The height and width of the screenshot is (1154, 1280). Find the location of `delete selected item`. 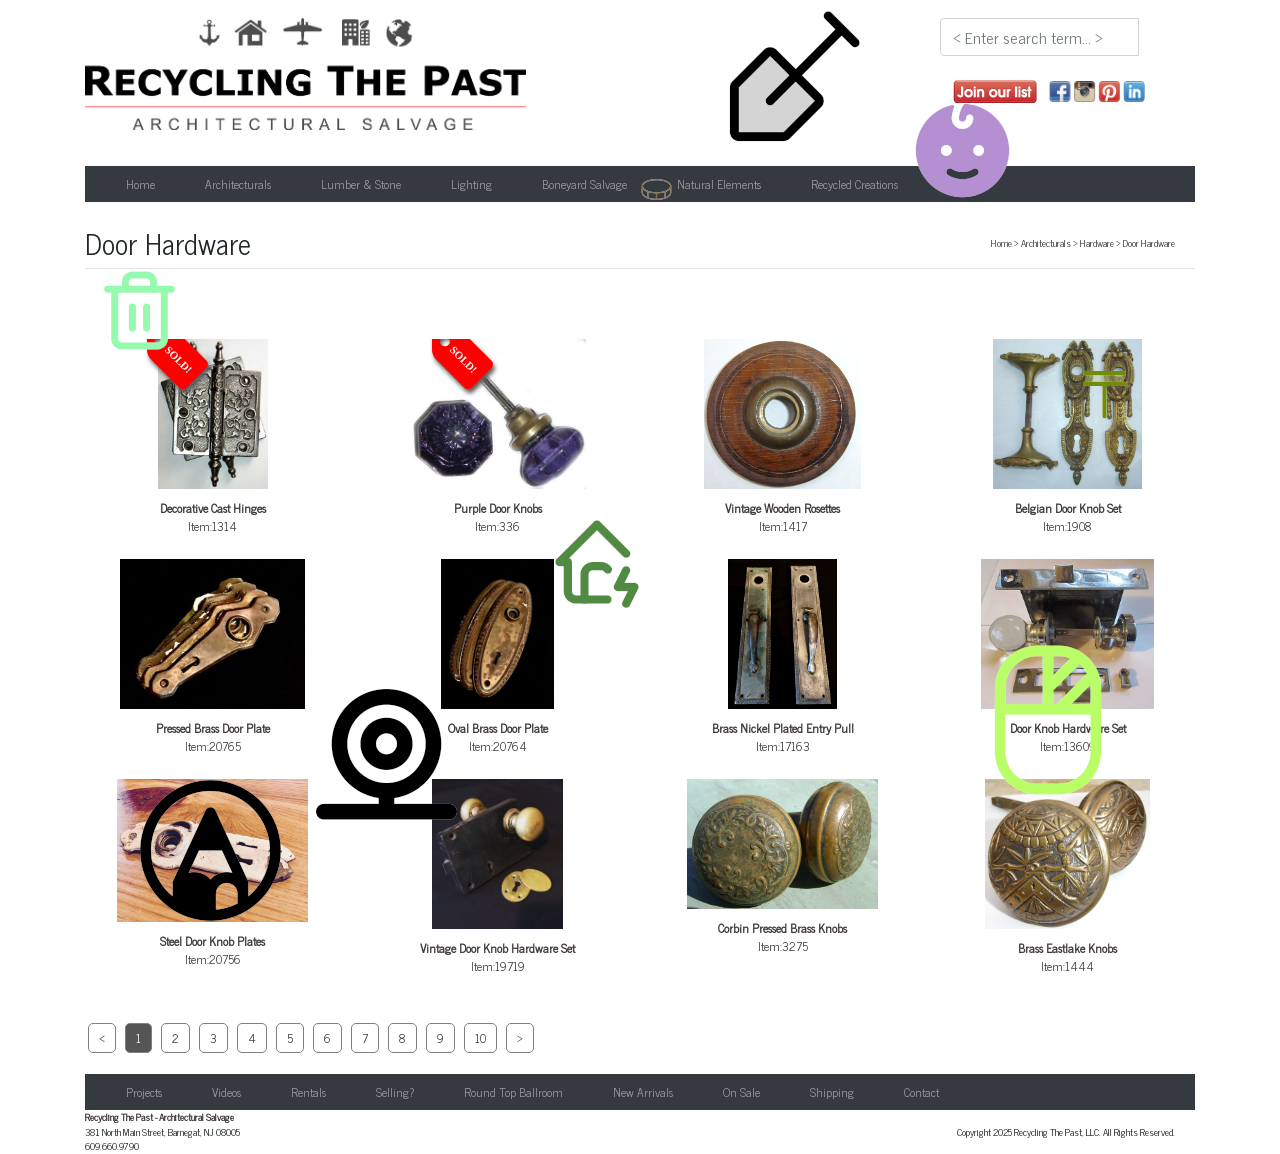

delete selected item is located at coordinates (139, 310).